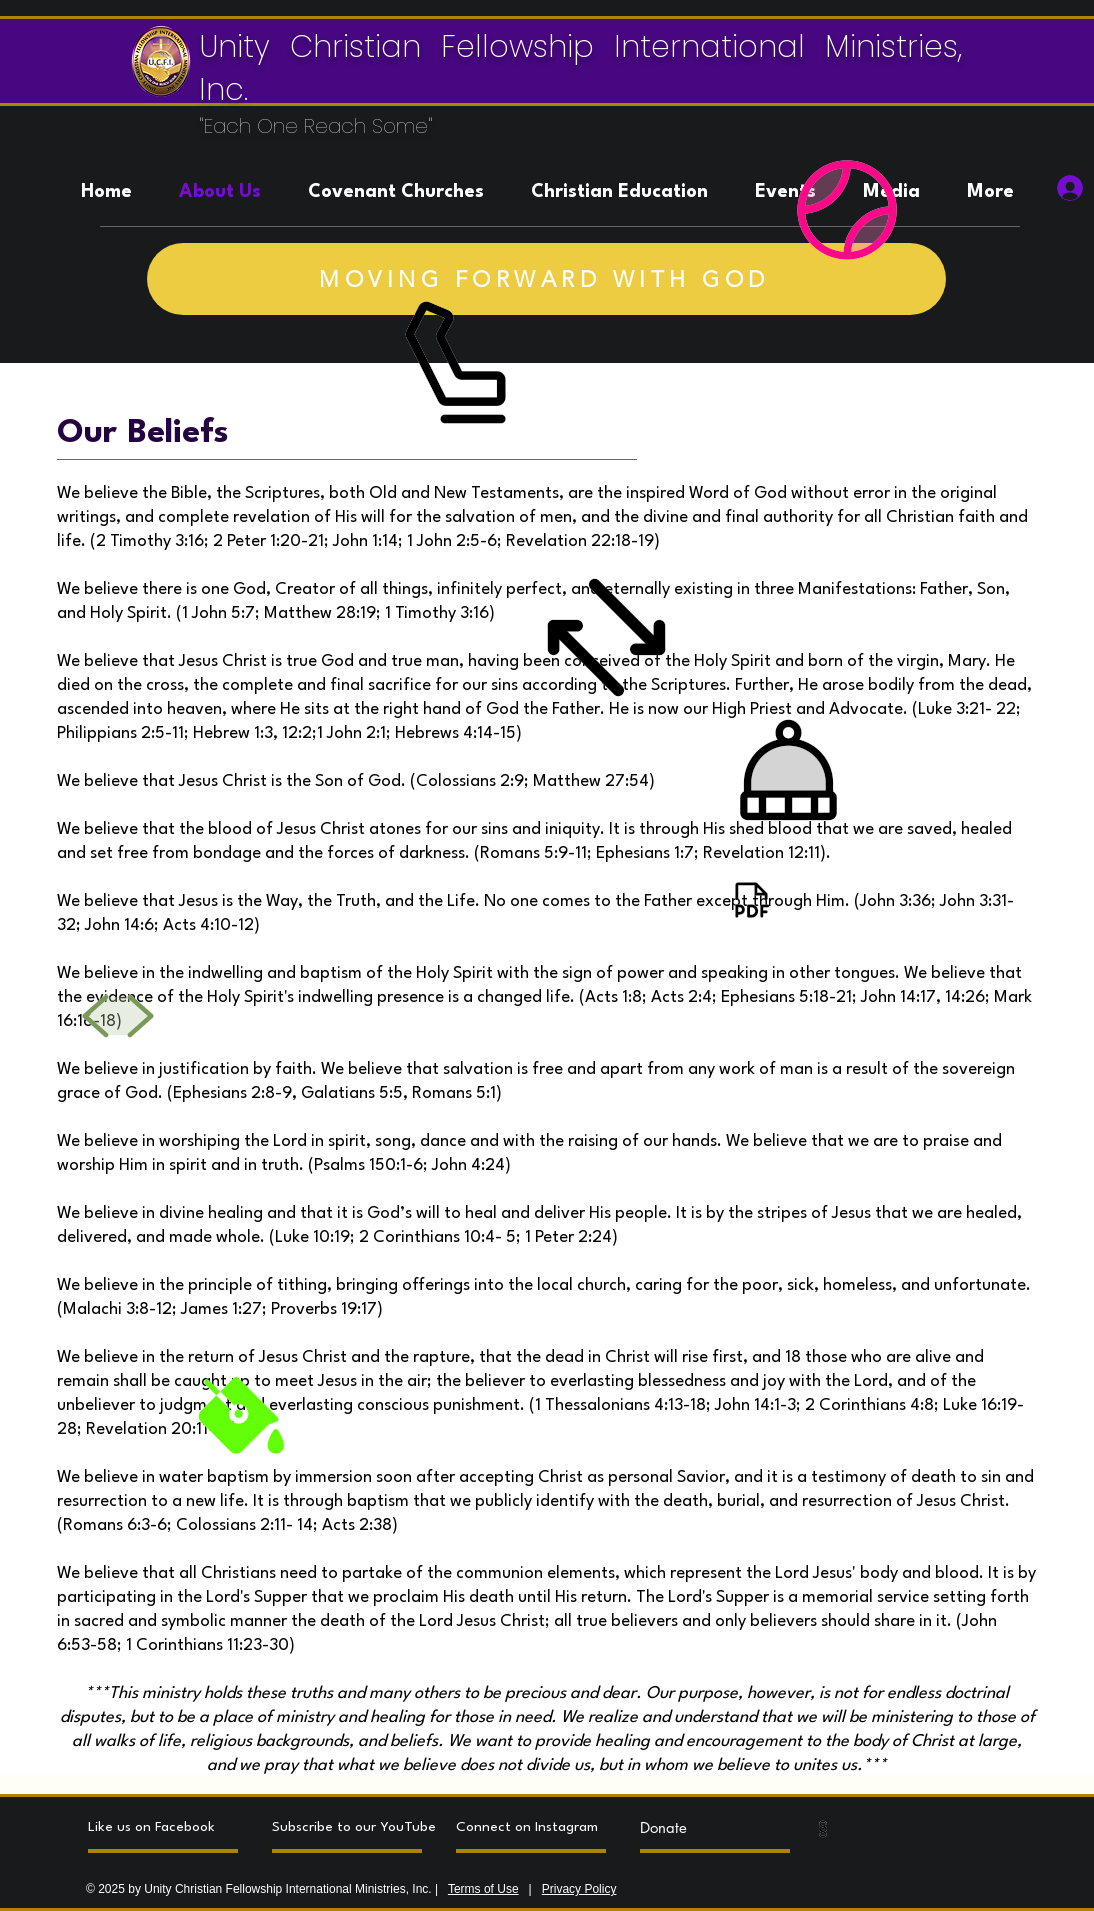  Describe the element at coordinates (606, 637) in the screenshot. I see `resize element diagonally` at that location.